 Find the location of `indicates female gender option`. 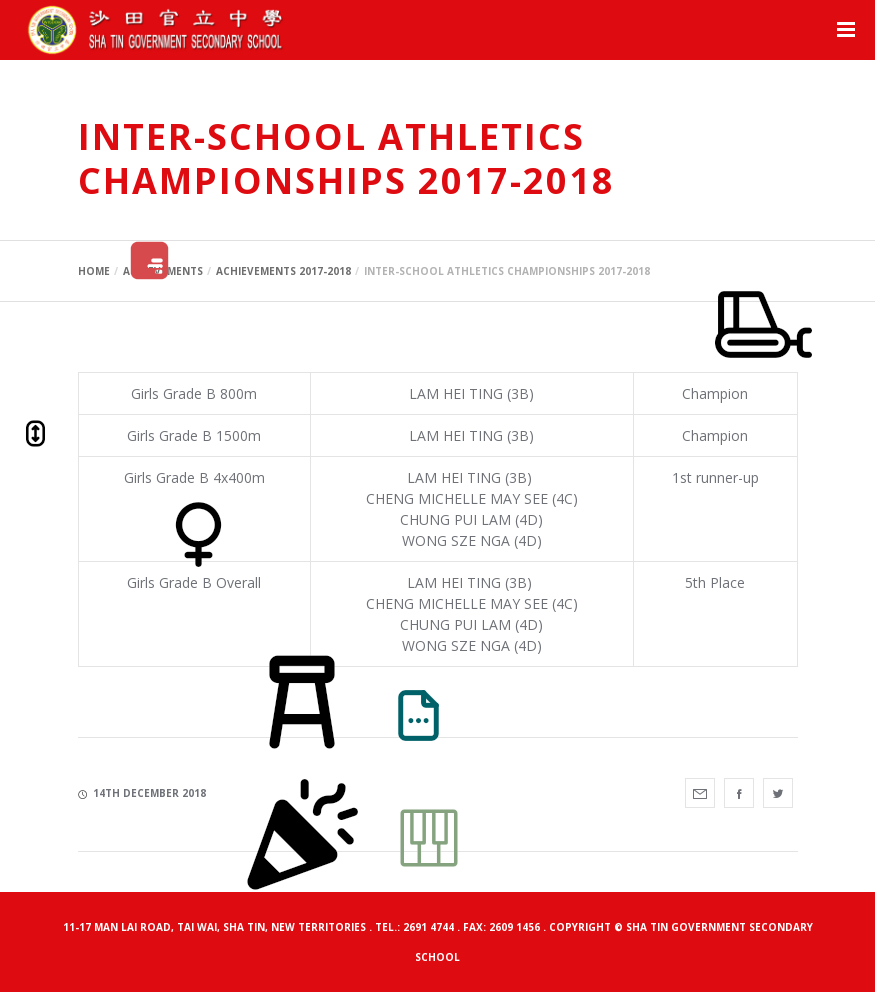

indicates female gender option is located at coordinates (198, 533).